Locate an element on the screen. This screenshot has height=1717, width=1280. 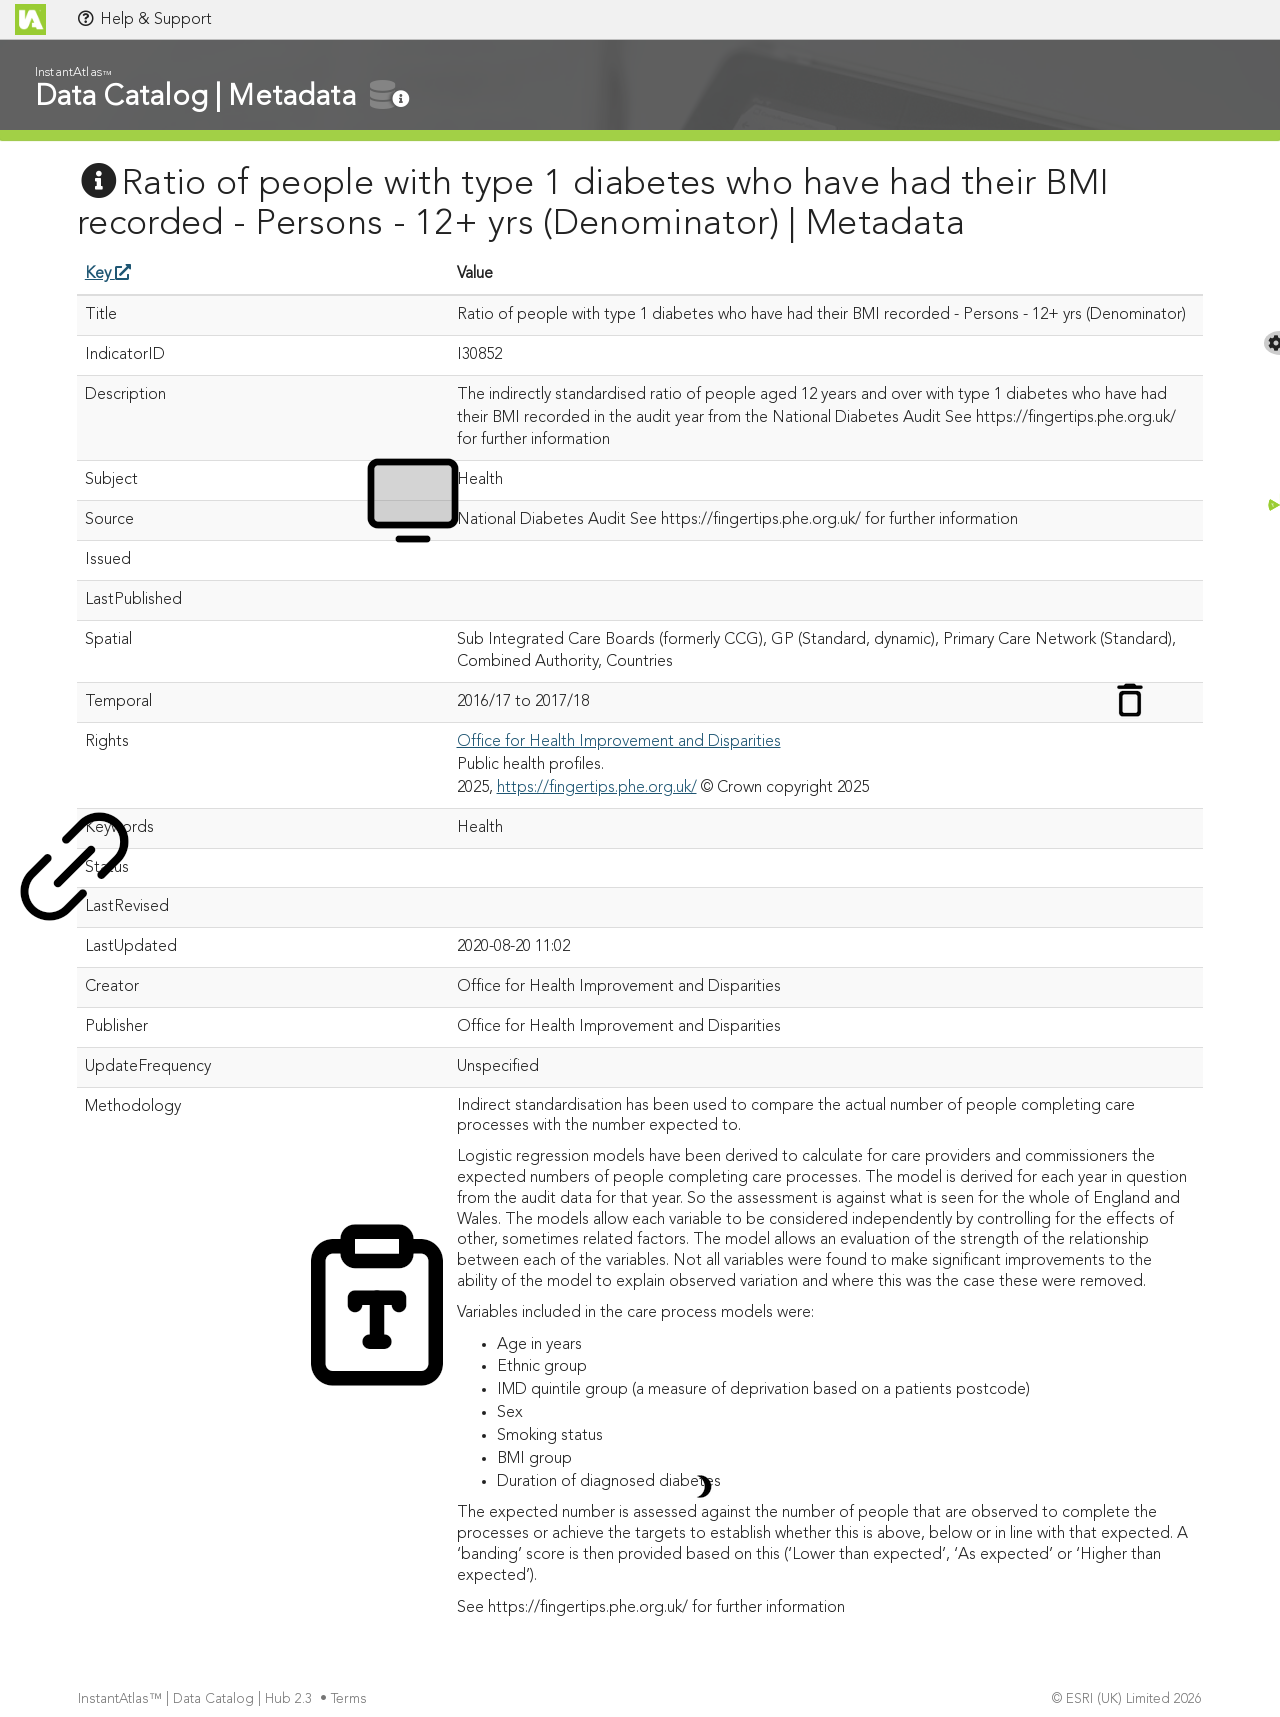
copy link to clipboard is located at coordinates (74, 866).